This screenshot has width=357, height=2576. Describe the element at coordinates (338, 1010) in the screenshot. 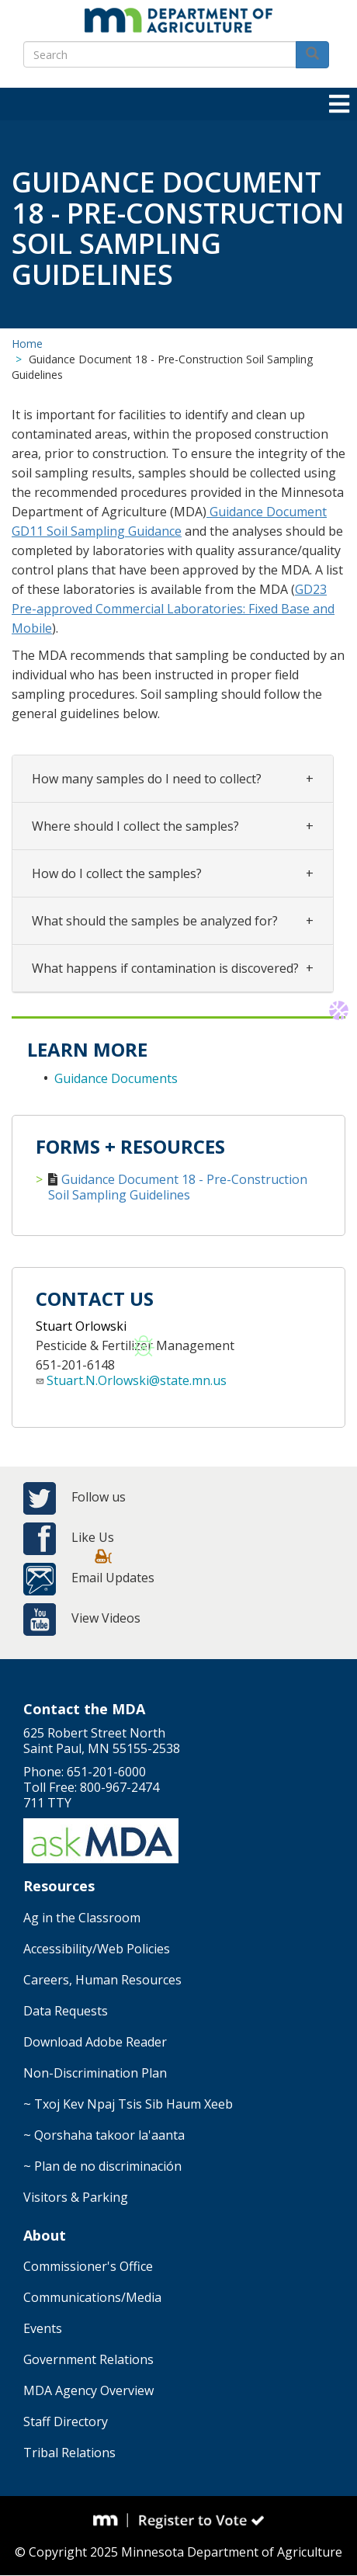

I see `view basketball or sports content` at that location.